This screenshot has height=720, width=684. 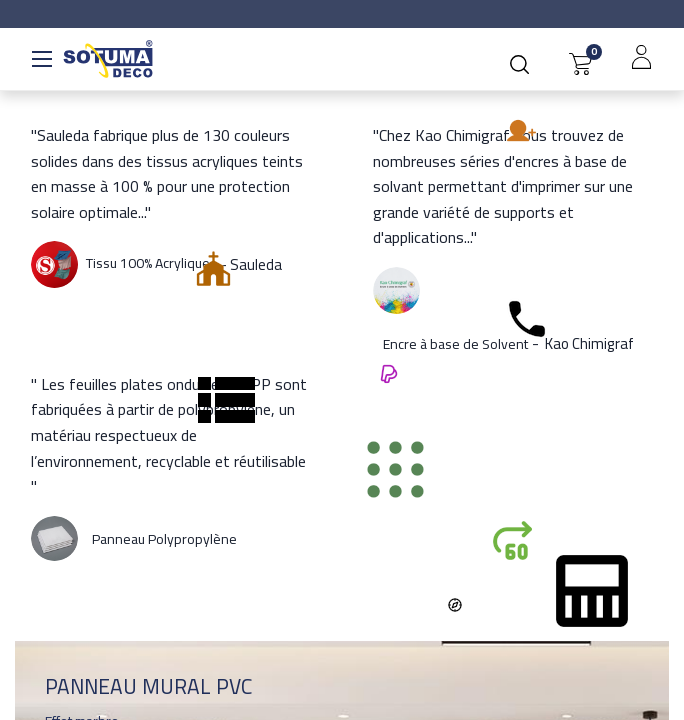 I want to click on open app drawer or launcher, so click(x=395, y=469).